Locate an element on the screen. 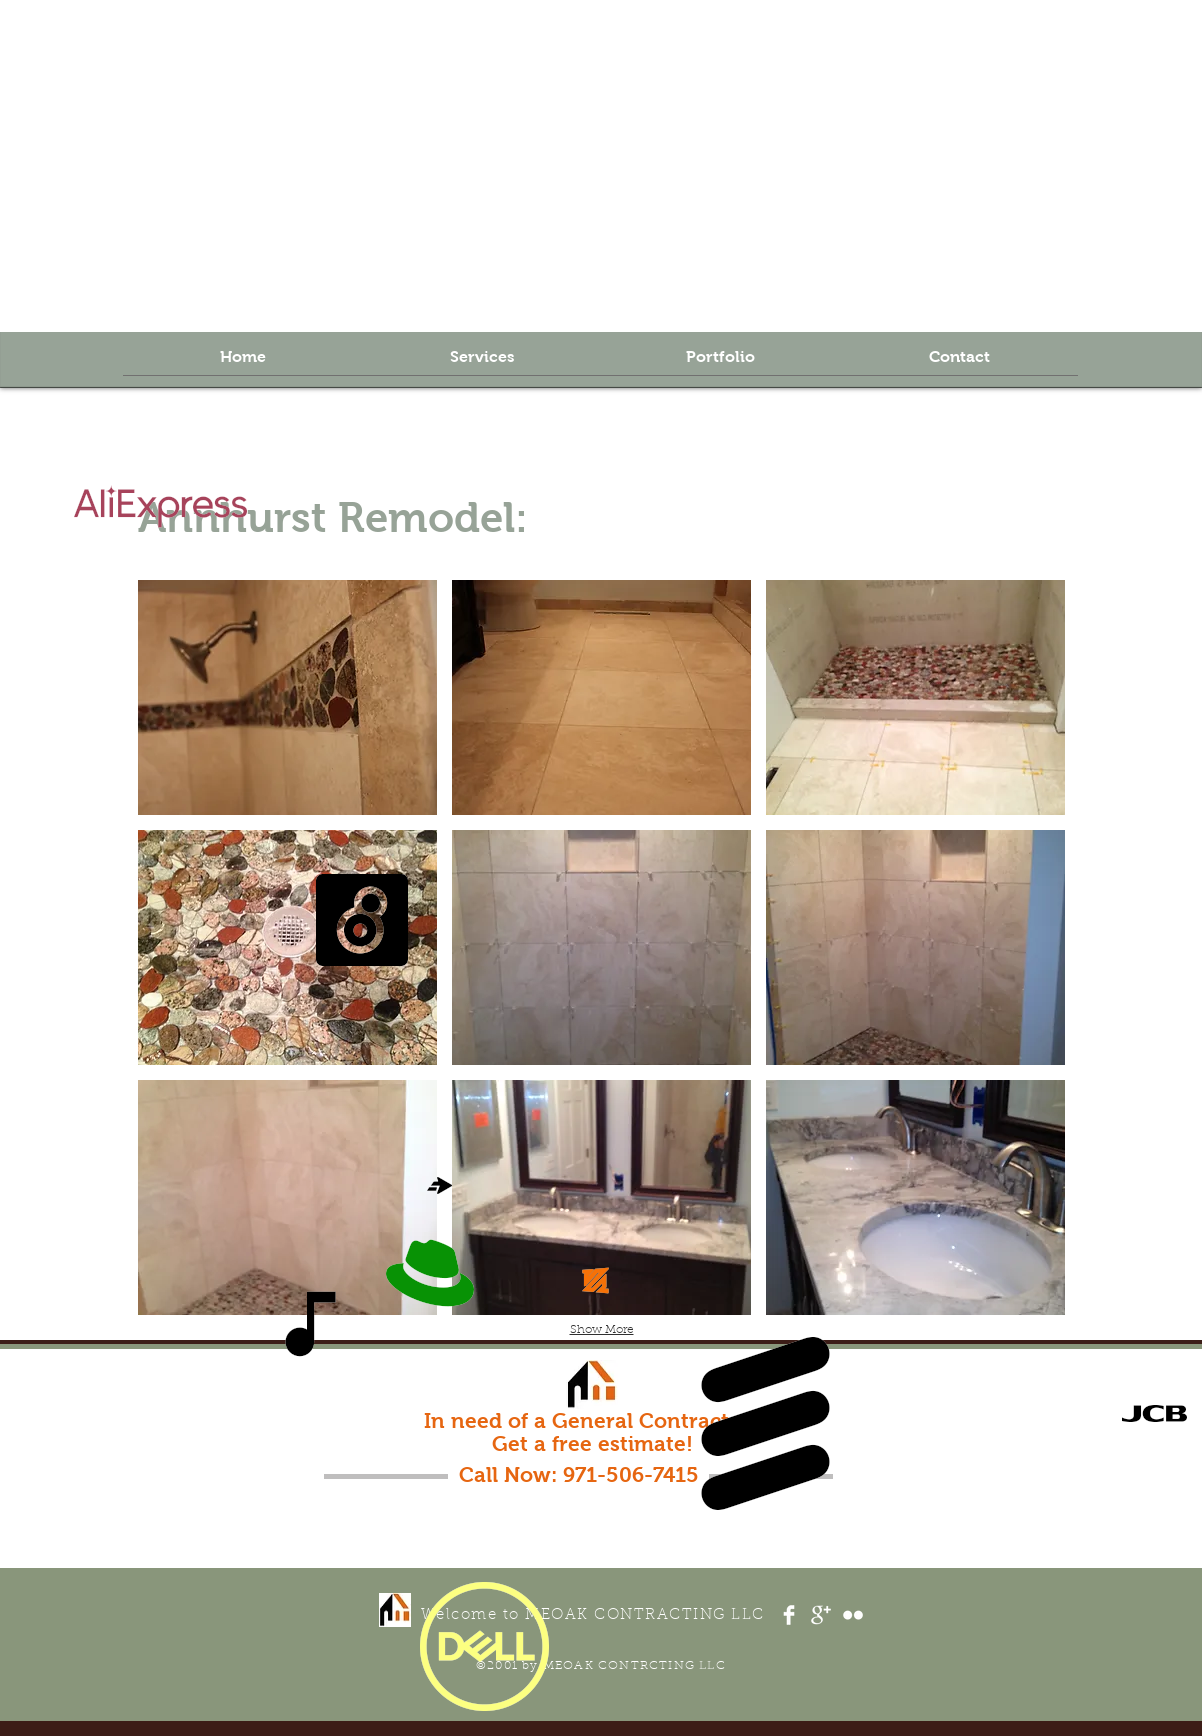 The height and width of the screenshot is (1736, 1202). streamrunners app or service logo is located at coordinates (439, 1185).